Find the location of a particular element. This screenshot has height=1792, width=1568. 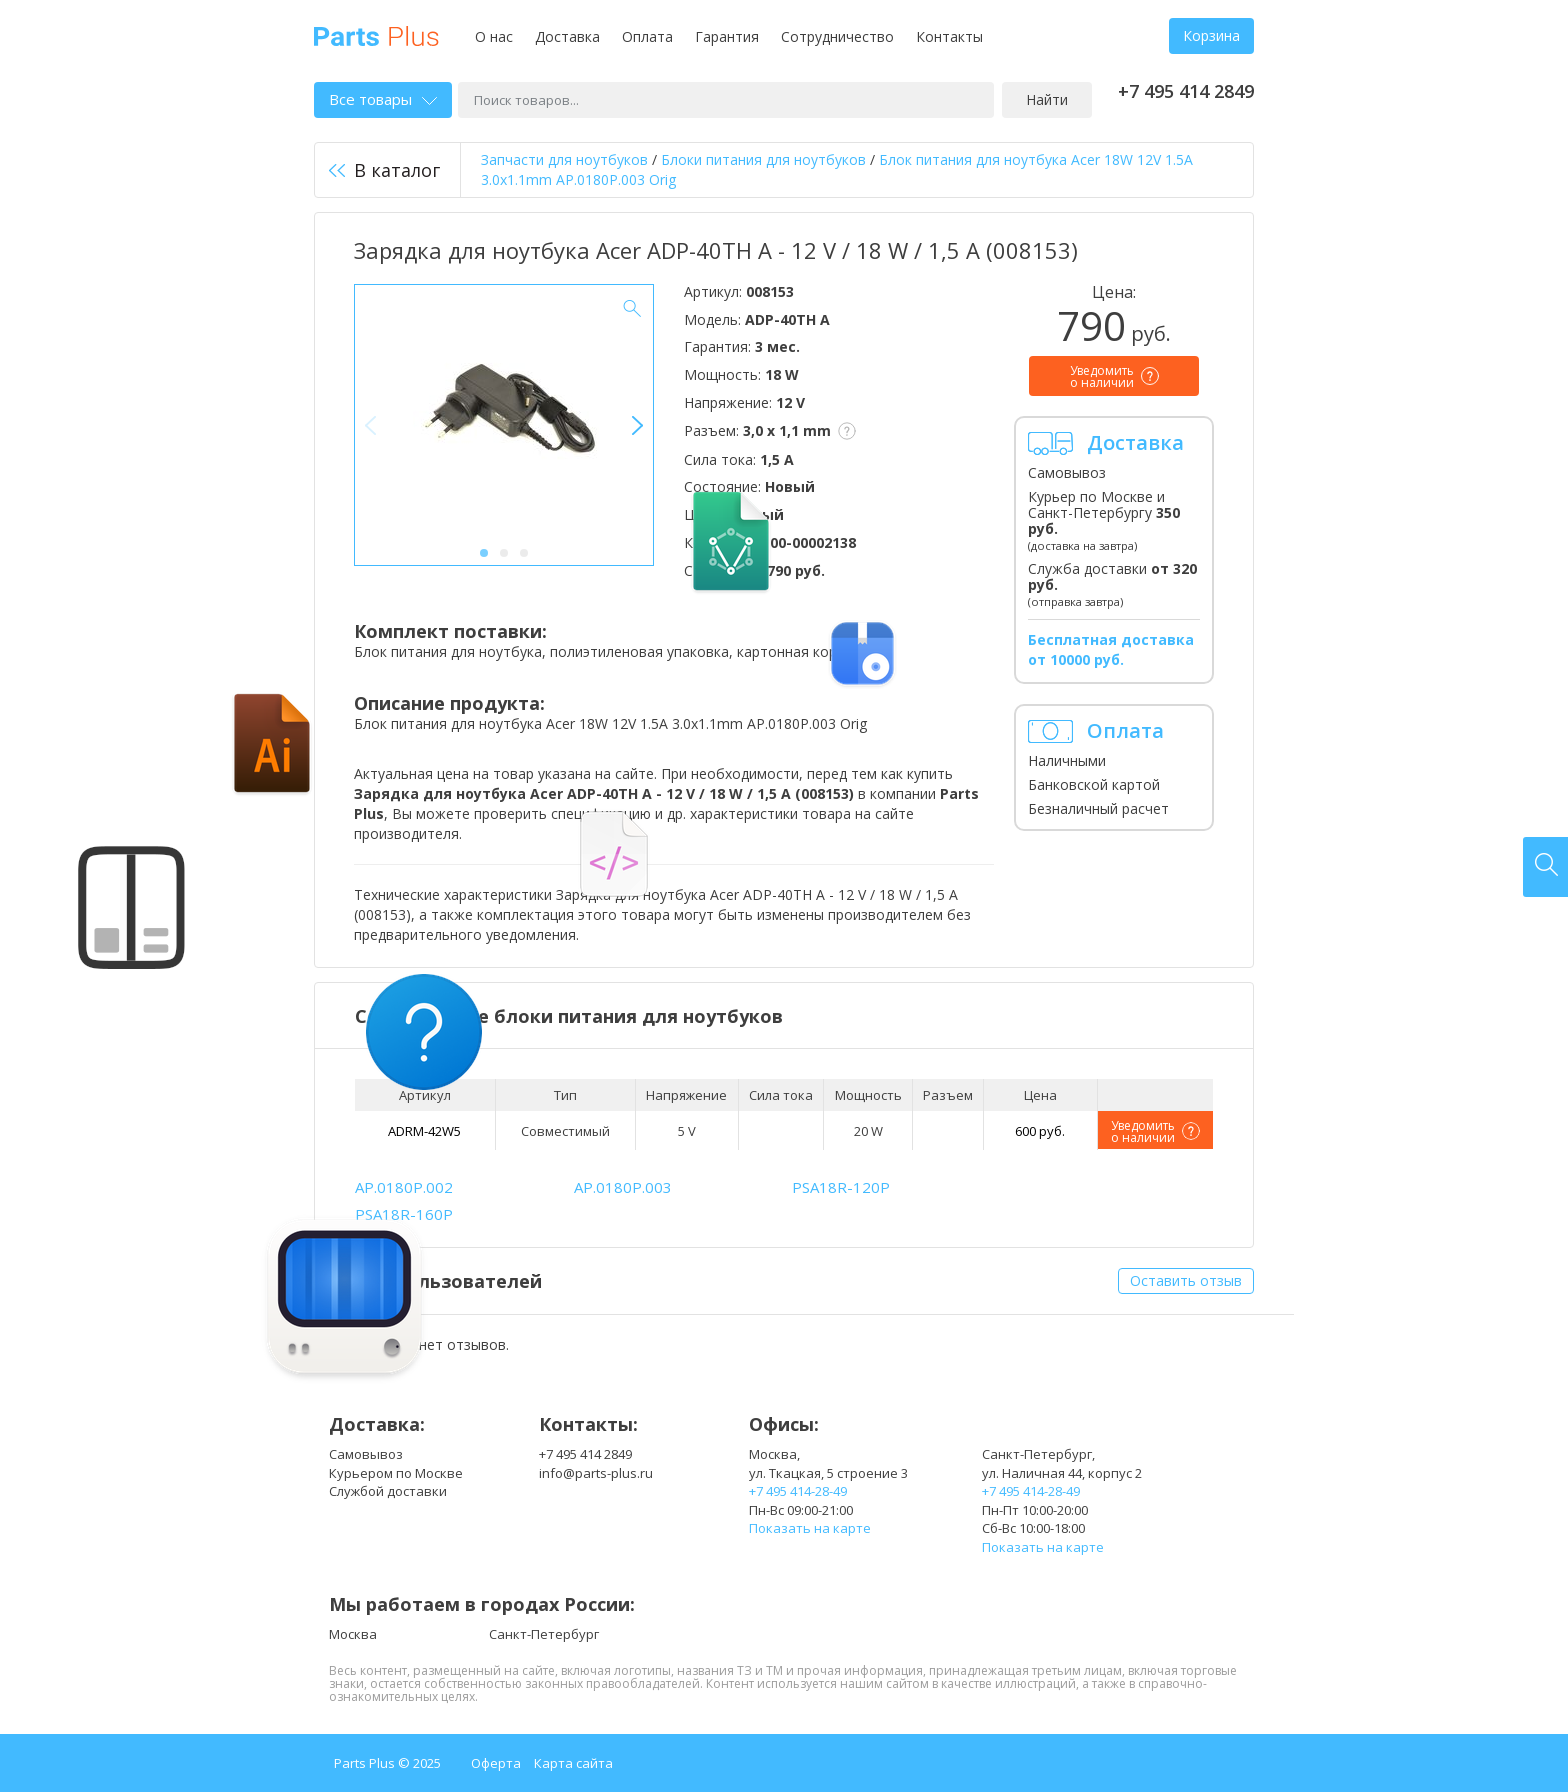

access input source or keyboard layout settings is located at coordinates (862, 654).